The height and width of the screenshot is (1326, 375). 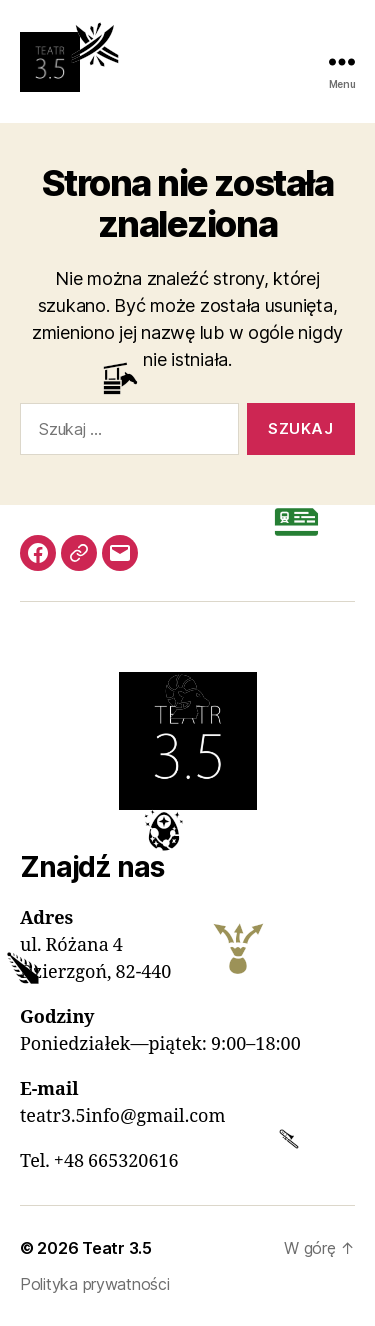 What do you see at coordinates (121, 377) in the screenshot?
I see `access the stable or horse shelter` at bounding box center [121, 377].